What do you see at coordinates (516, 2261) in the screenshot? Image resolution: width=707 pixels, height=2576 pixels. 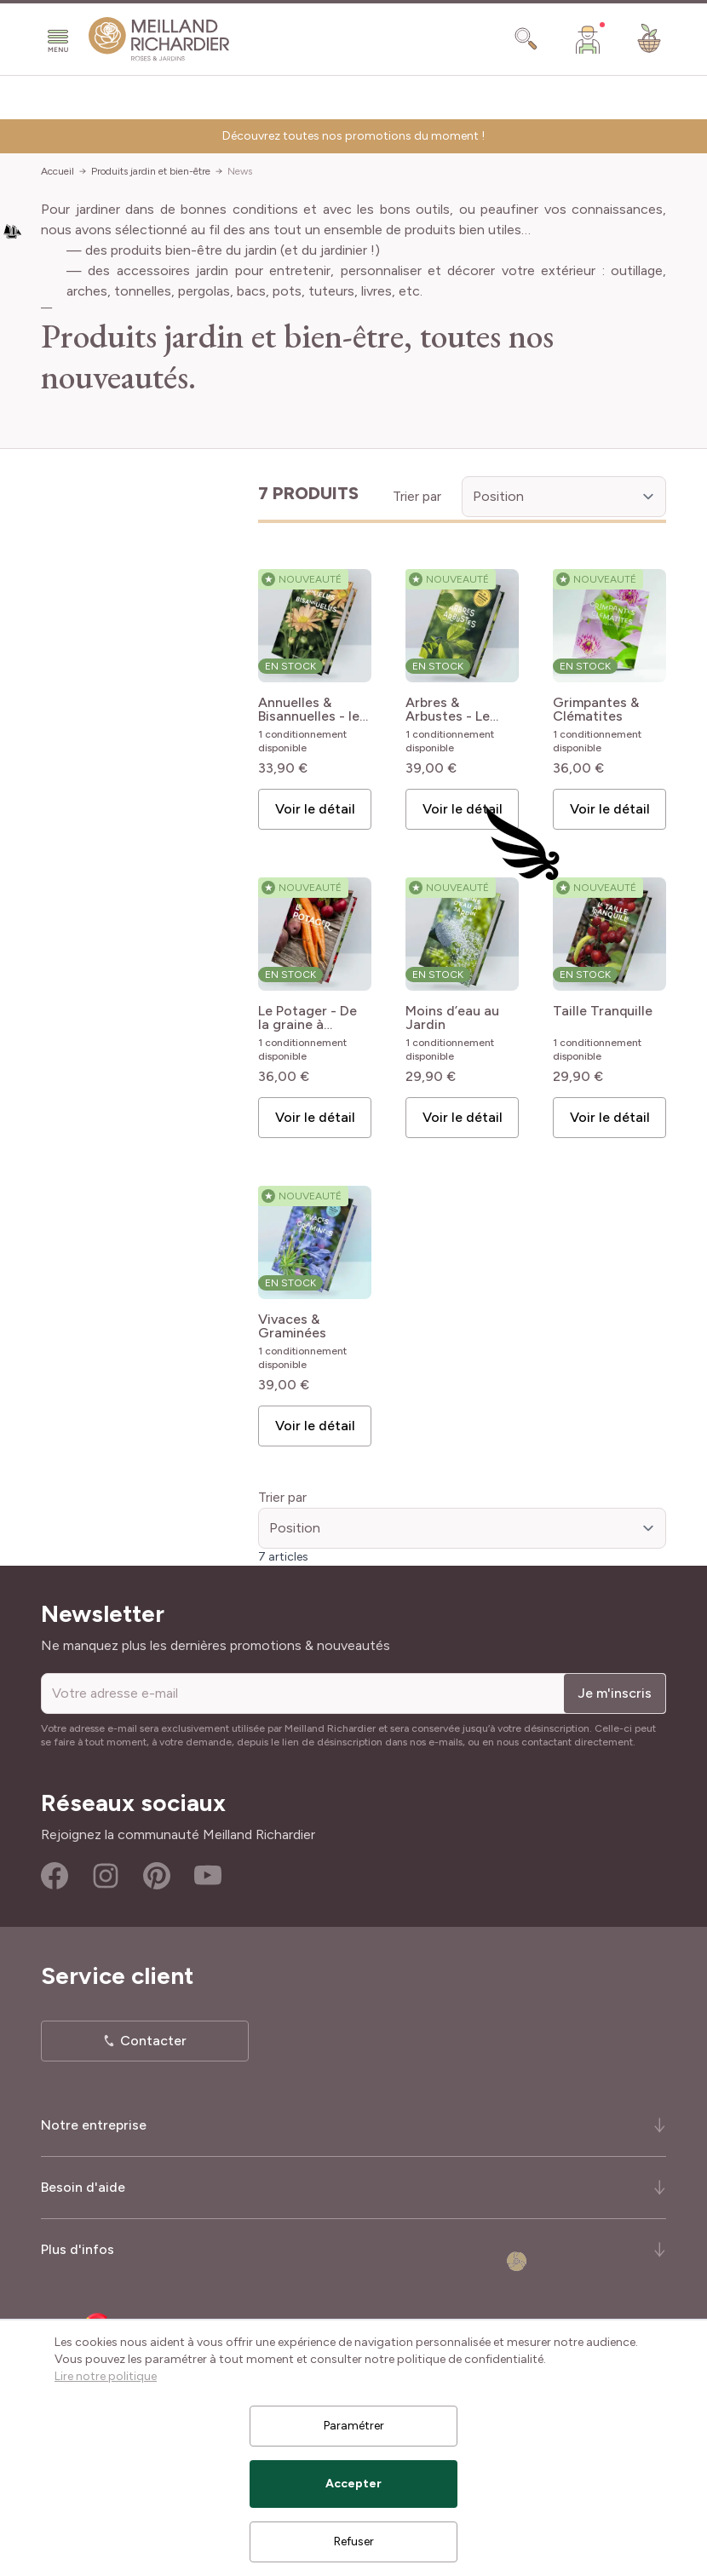 I see `activate morph ball transformation` at bounding box center [516, 2261].